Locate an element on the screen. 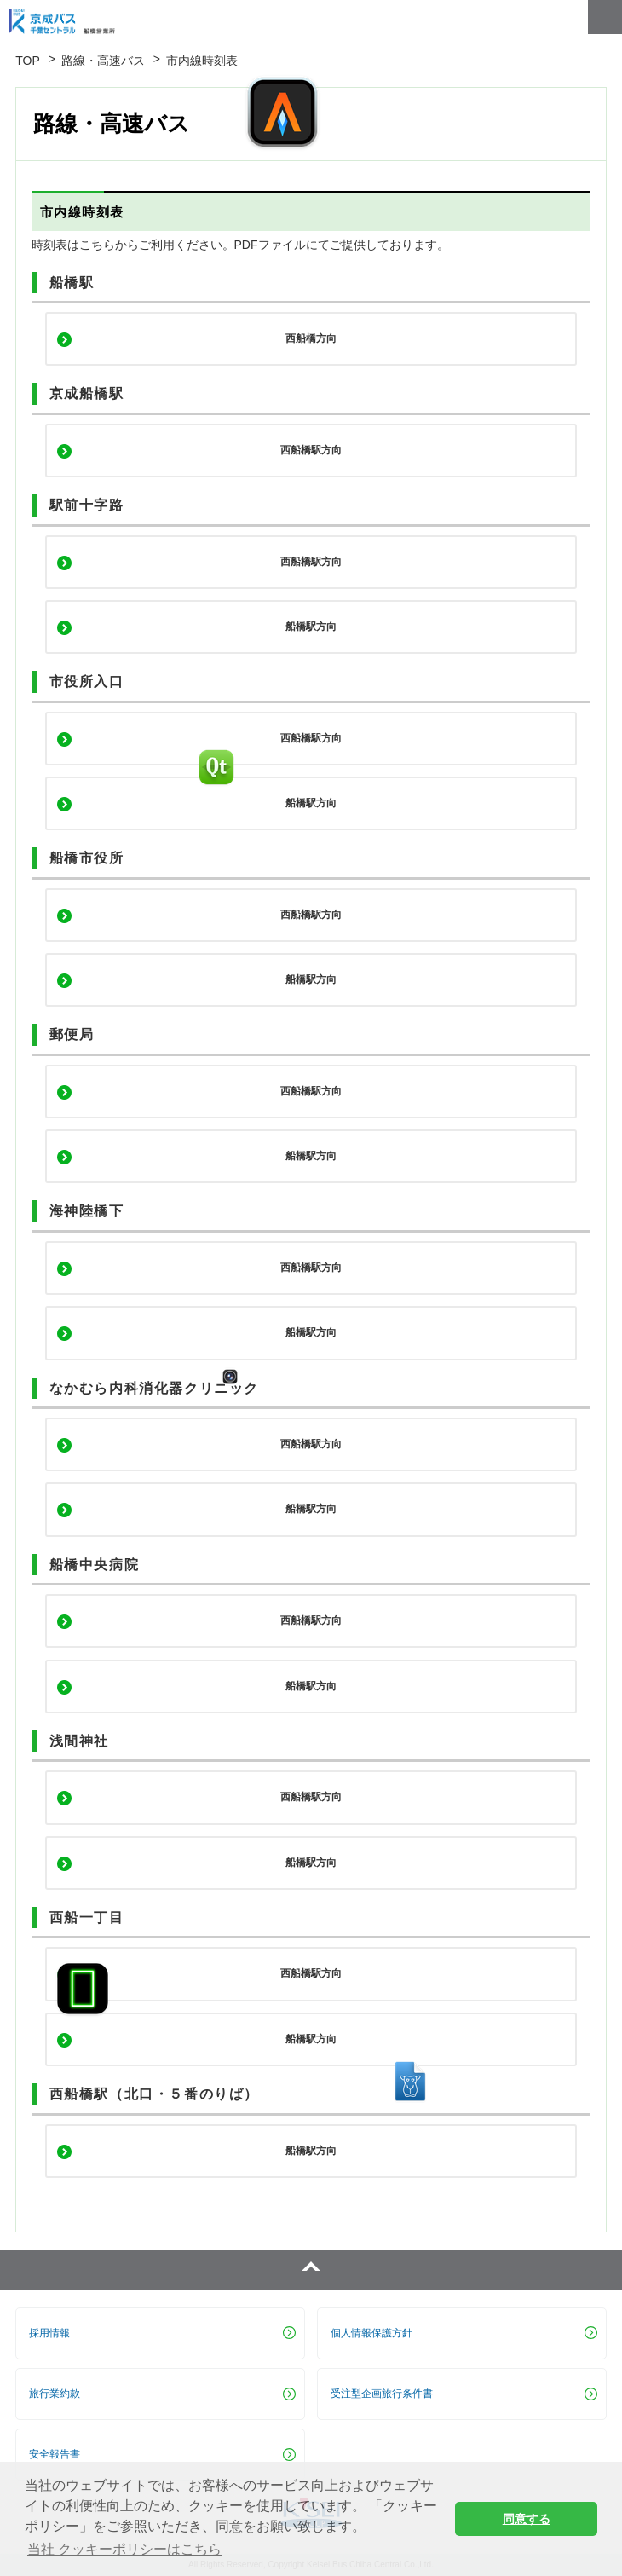  launch alacritty terminal emulator is located at coordinates (282, 112).